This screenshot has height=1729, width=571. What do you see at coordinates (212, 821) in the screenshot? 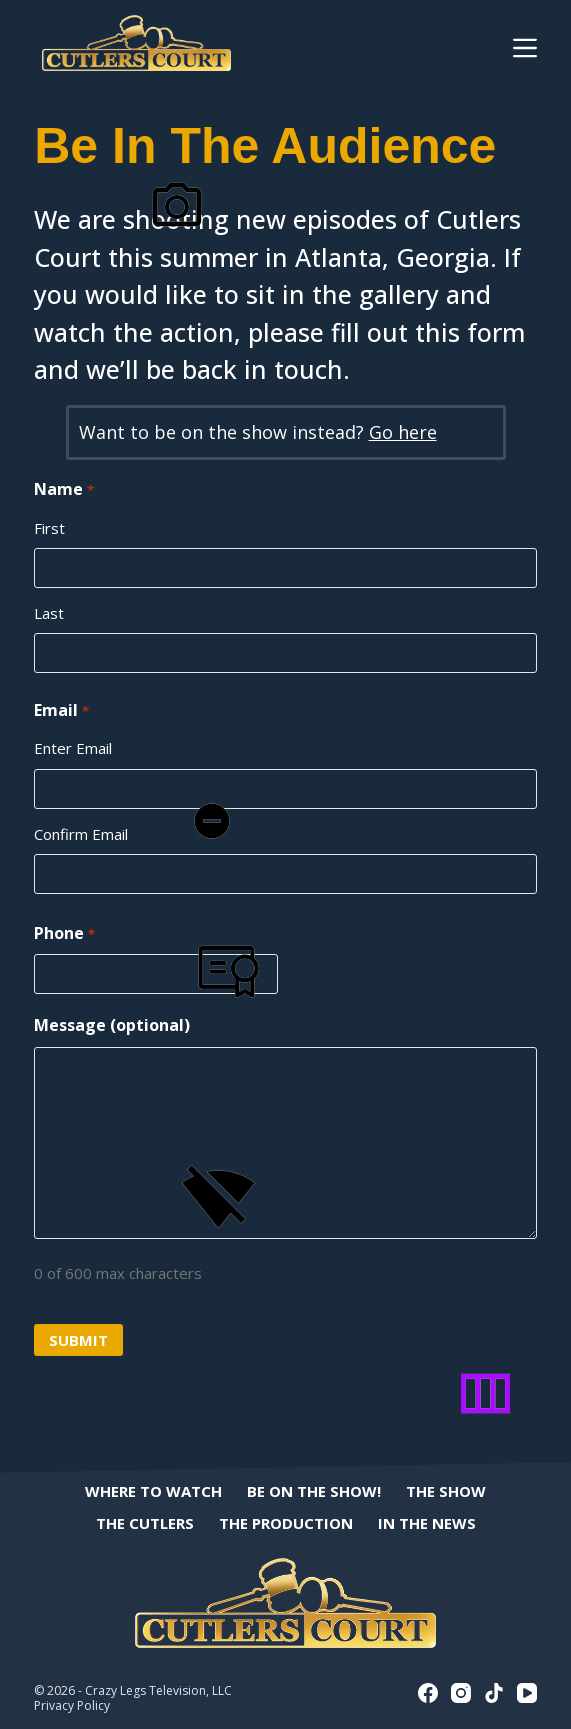
I see `do not disturb mode is enabled` at bounding box center [212, 821].